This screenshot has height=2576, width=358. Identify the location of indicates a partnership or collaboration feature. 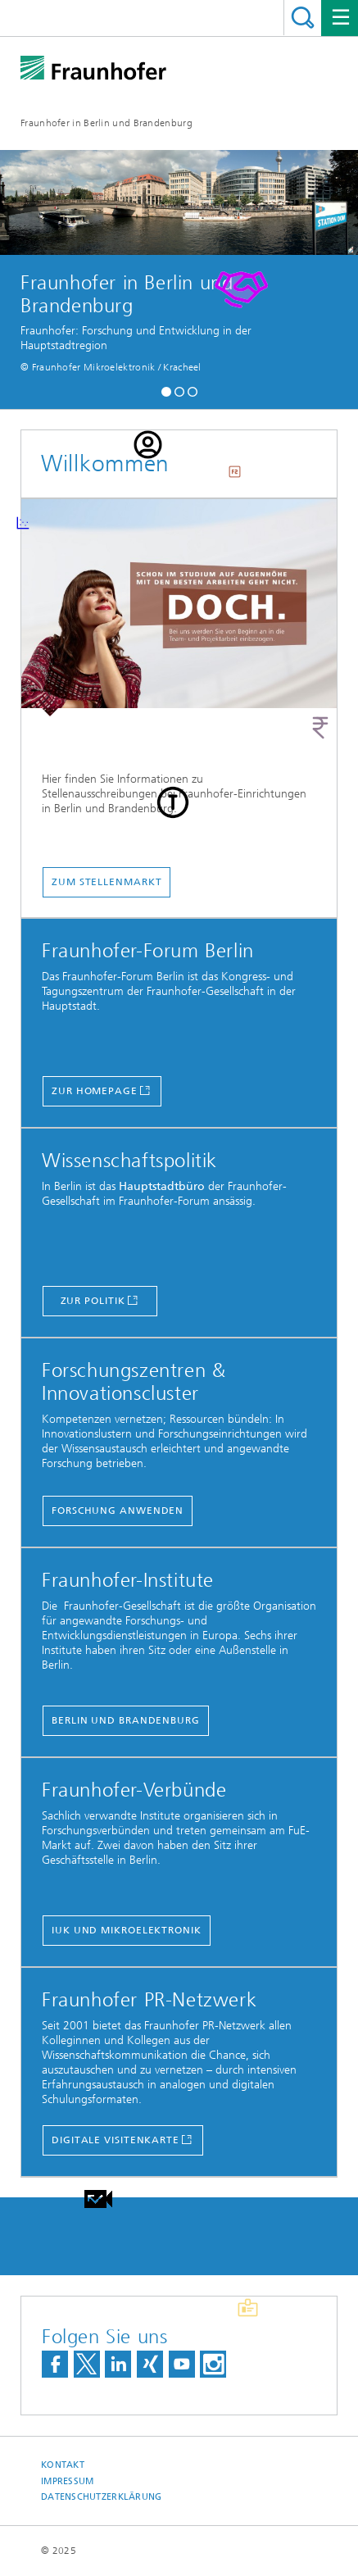
(241, 288).